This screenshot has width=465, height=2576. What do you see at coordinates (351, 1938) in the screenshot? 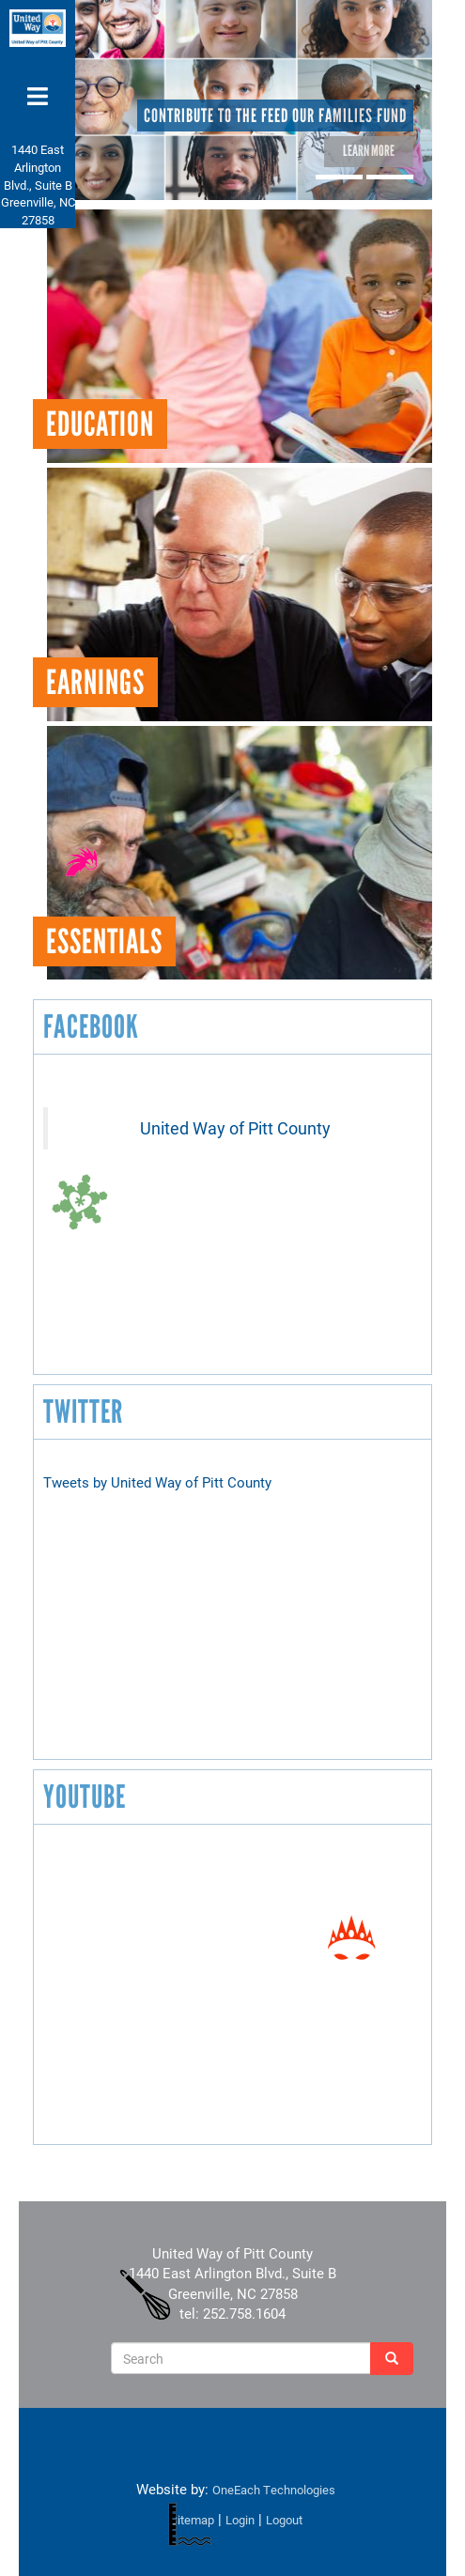
I see `indicates premium or VIP membership status` at bounding box center [351, 1938].